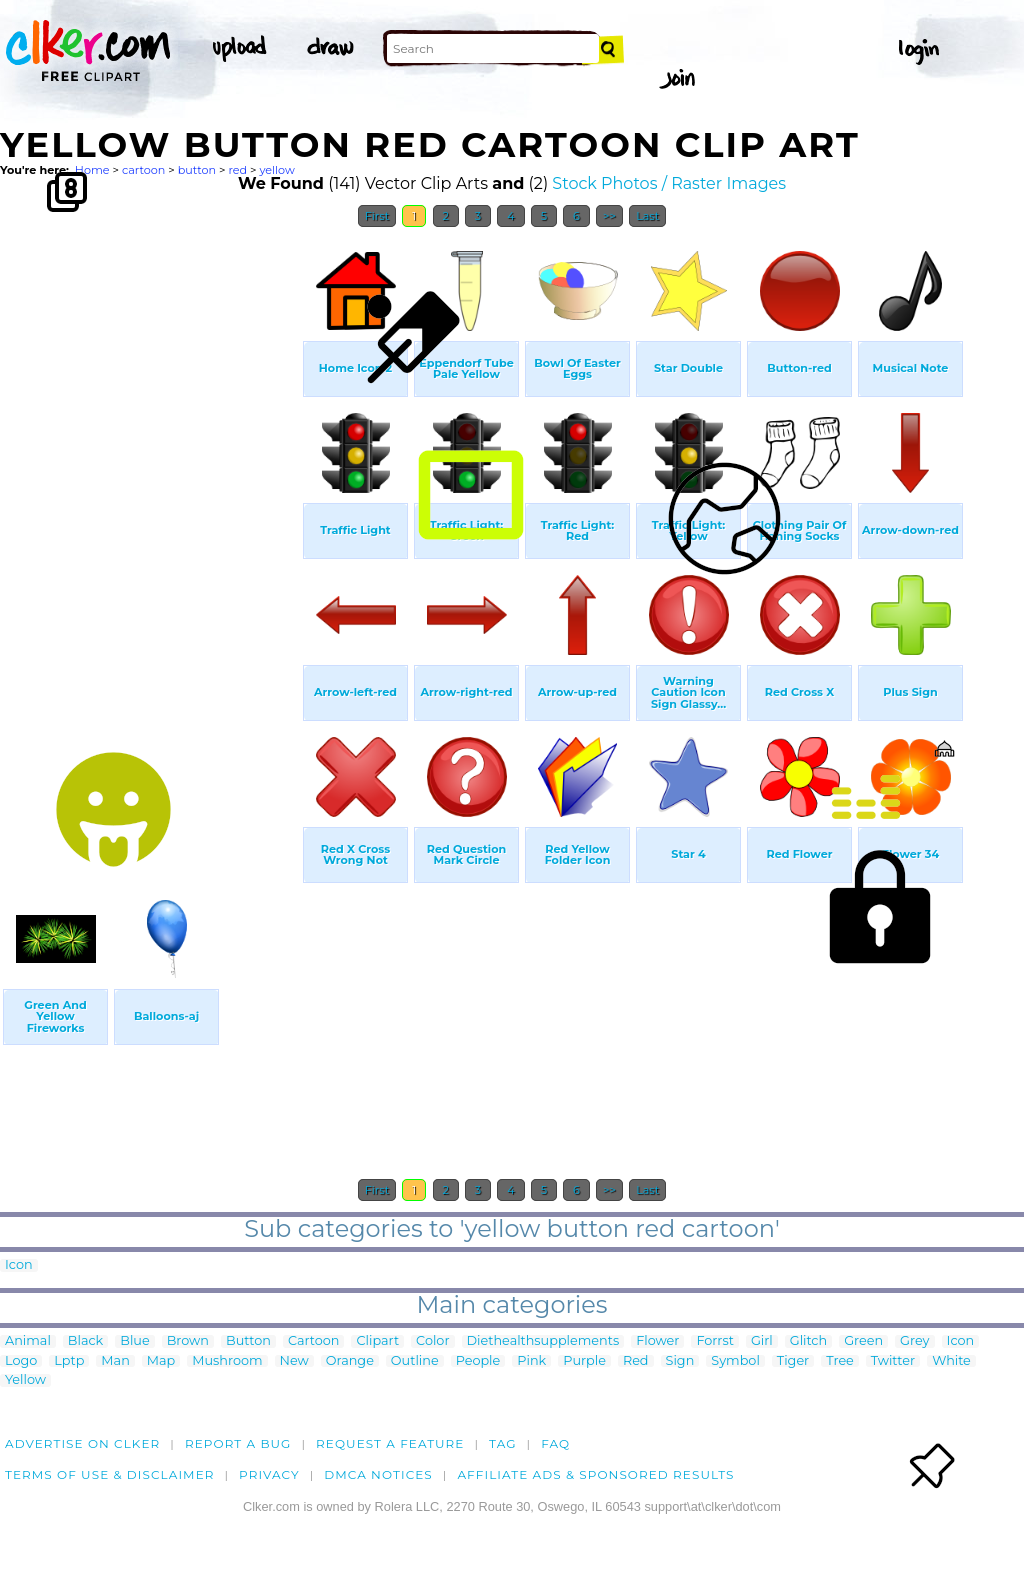 The width and height of the screenshot is (1024, 1580). Describe the element at coordinates (930, 1467) in the screenshot. I see `pin an item to keep it visible` at that location.